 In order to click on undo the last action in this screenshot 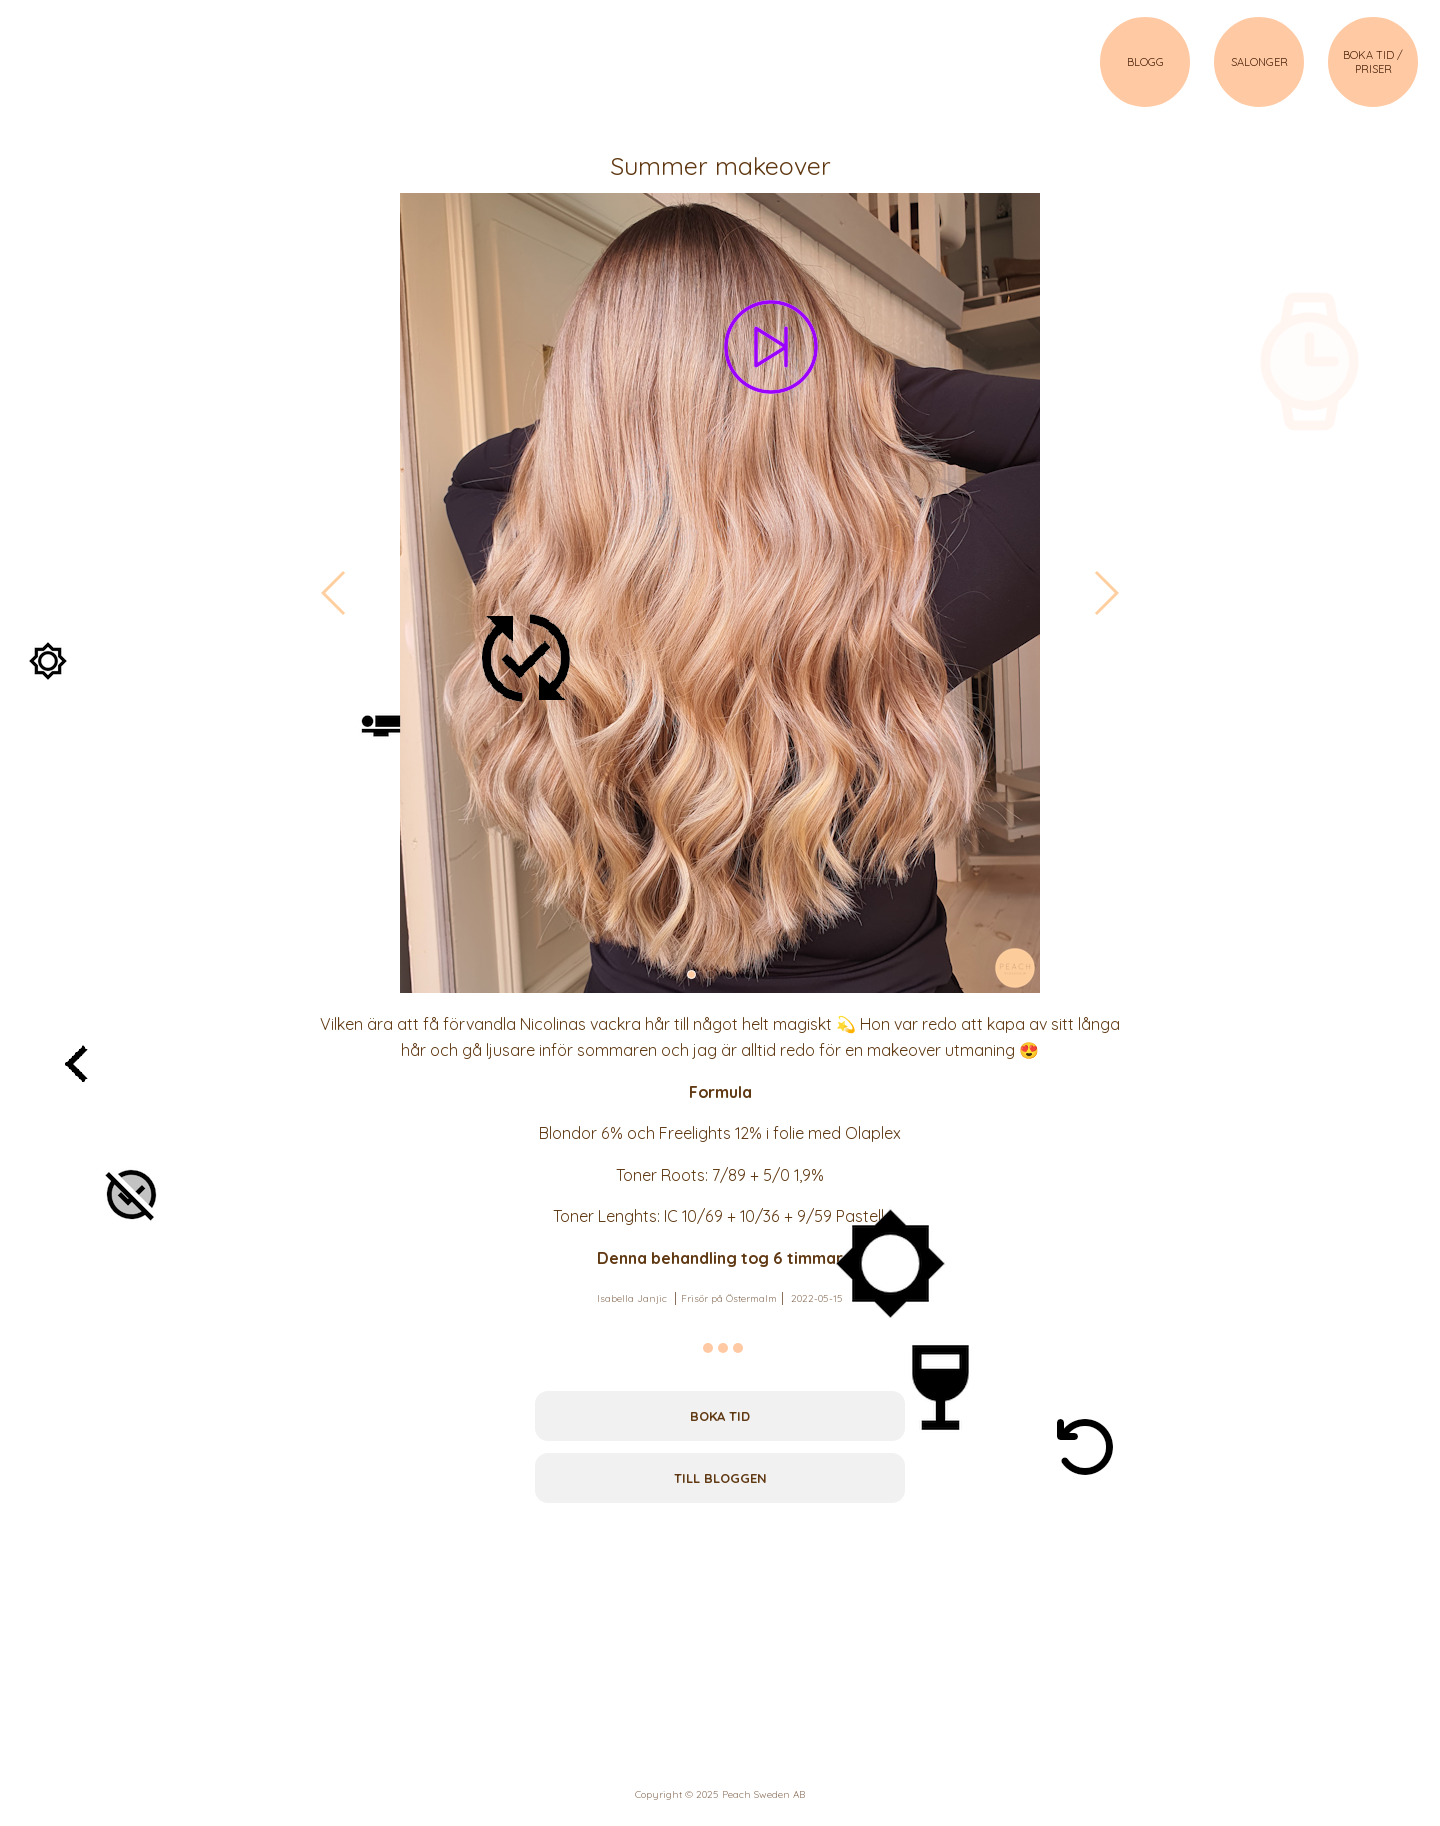, I will do `click(1085, 1447)`.